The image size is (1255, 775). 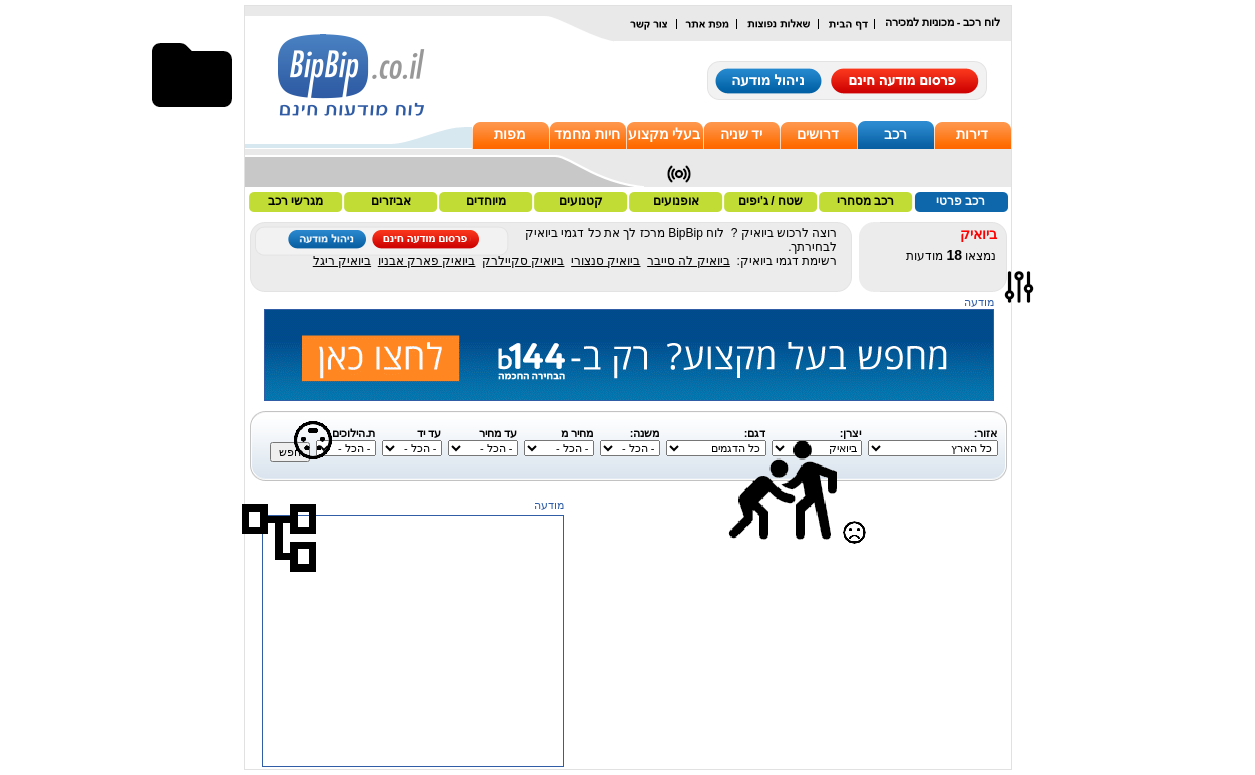 I want to click on rate your experience as negative, so click(x=854, y=532).